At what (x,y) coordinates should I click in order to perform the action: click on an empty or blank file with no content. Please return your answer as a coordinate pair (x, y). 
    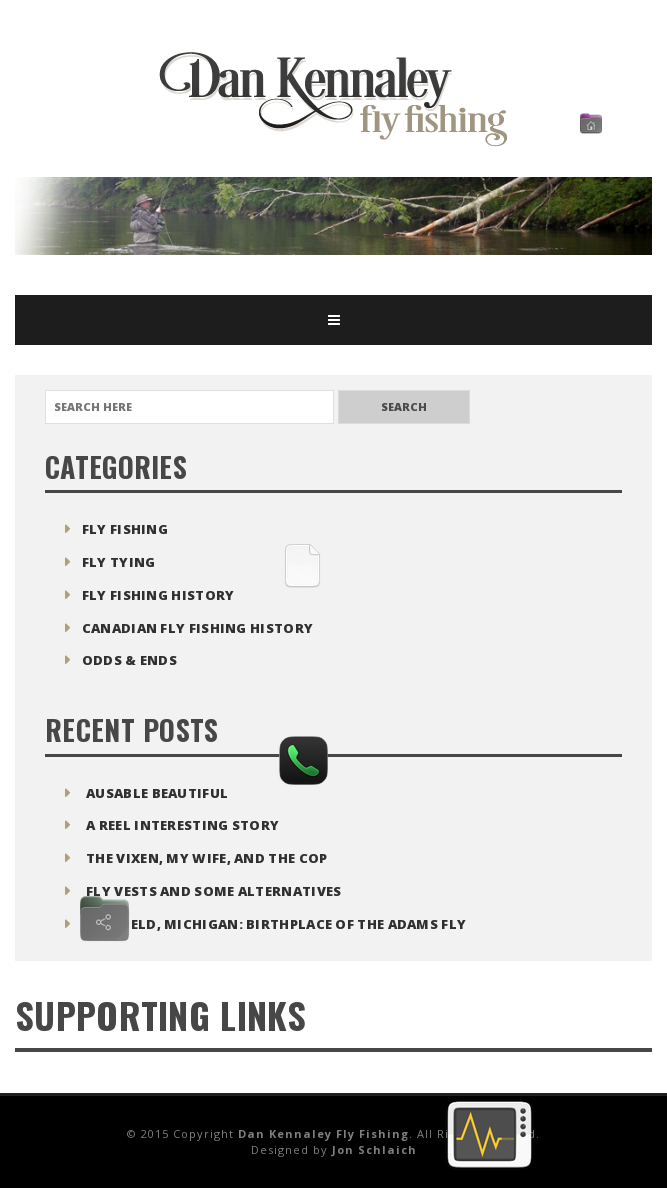
    Looking at the image, I should click on (302, 565).